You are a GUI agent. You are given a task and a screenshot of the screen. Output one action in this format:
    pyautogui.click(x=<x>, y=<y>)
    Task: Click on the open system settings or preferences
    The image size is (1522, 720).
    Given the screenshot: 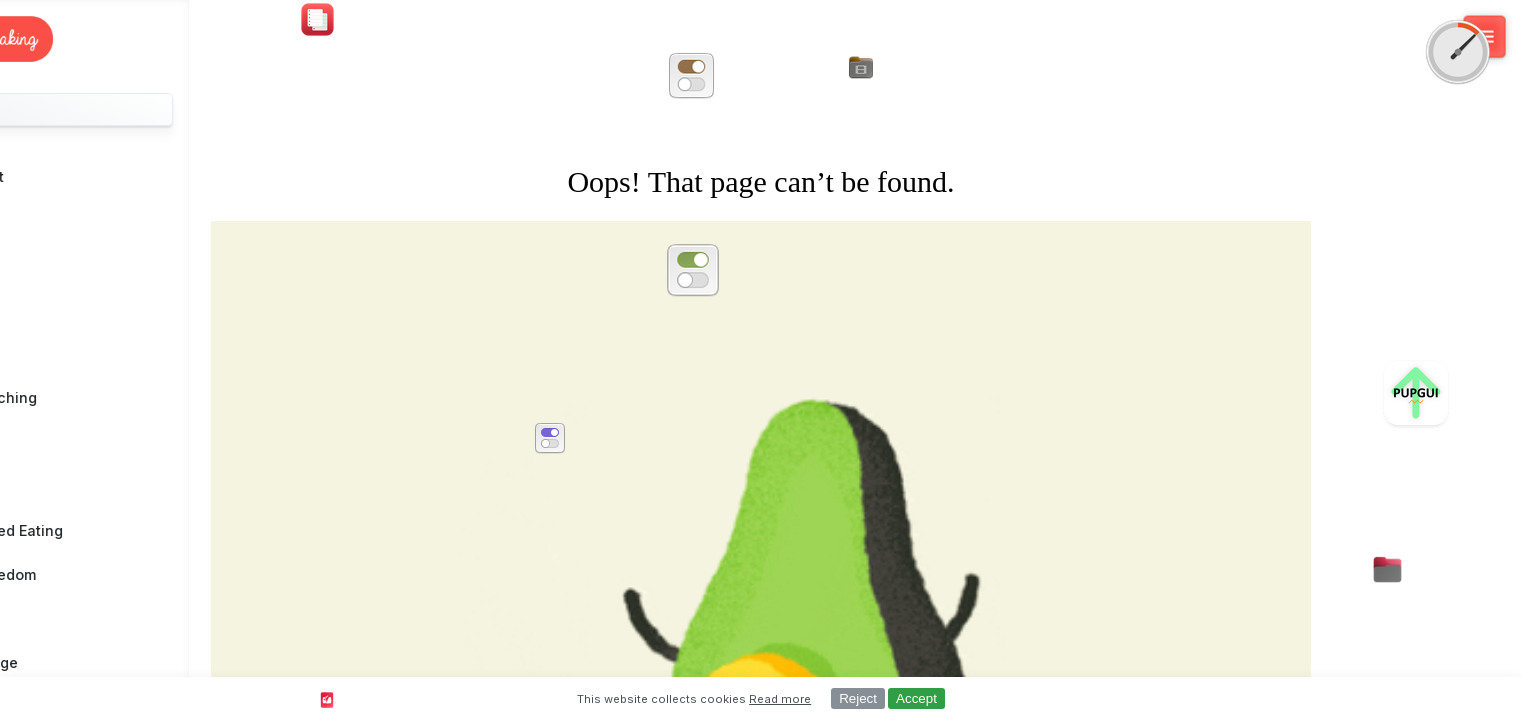 What is the action you would take?
    pyautogui.click(x=691, y=75)
    